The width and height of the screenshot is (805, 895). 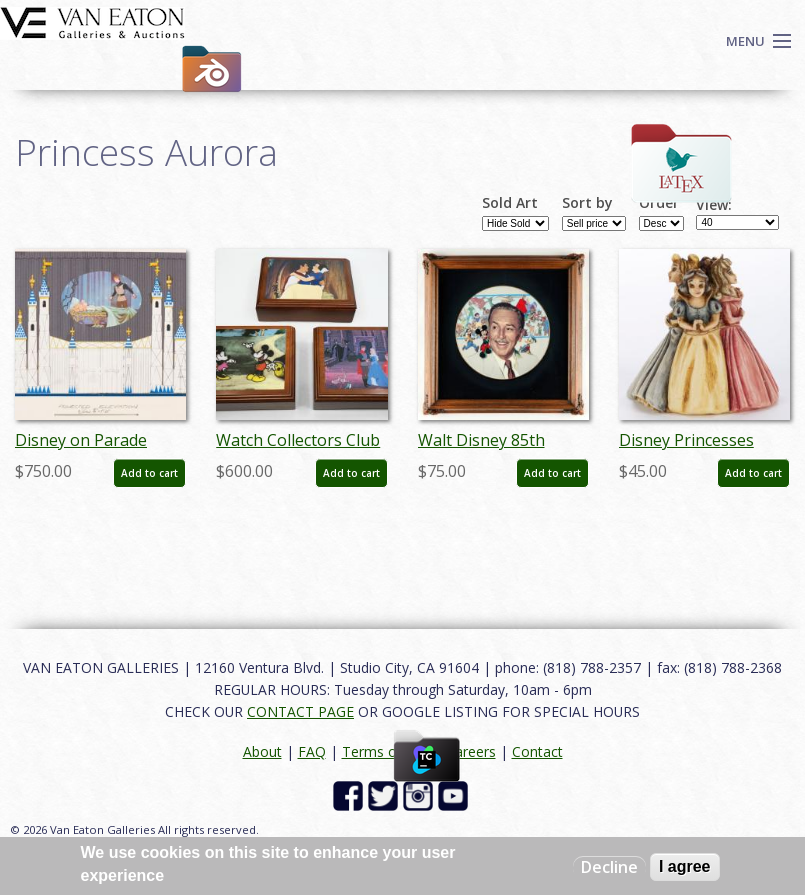 I want to click on open JetBrains TeamCity project folder, so click(x=426, y=757).